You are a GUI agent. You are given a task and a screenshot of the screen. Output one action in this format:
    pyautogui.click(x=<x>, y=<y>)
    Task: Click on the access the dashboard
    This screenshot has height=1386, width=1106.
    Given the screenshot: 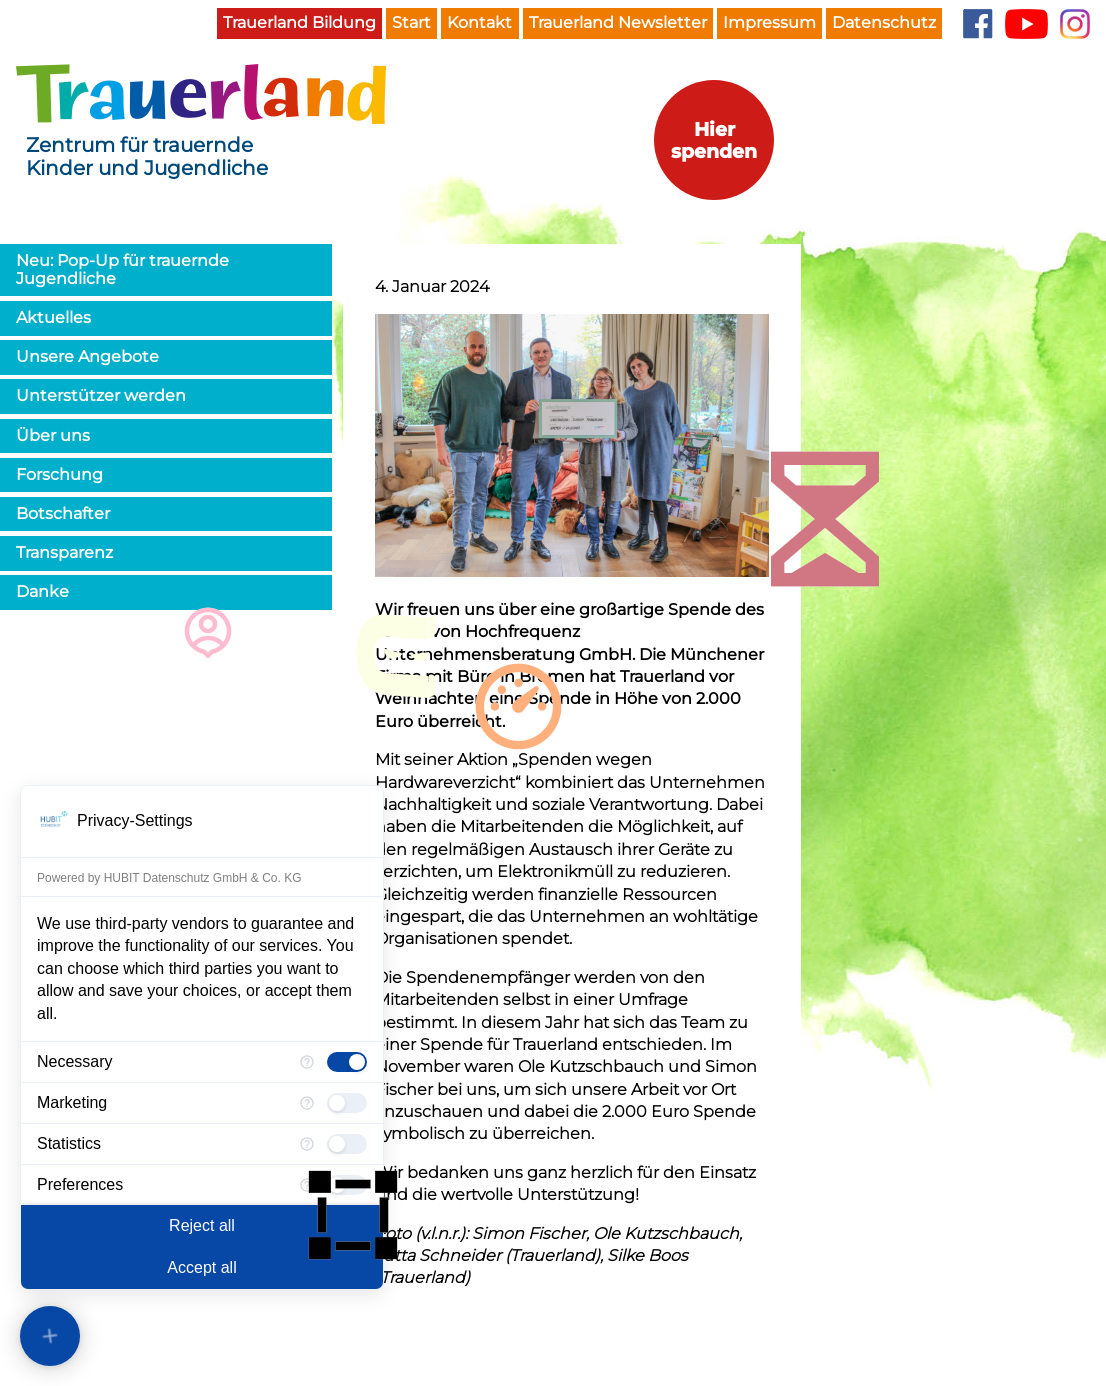 What is the action you would take?
    pyautogui.click(x=518, y=706)
    